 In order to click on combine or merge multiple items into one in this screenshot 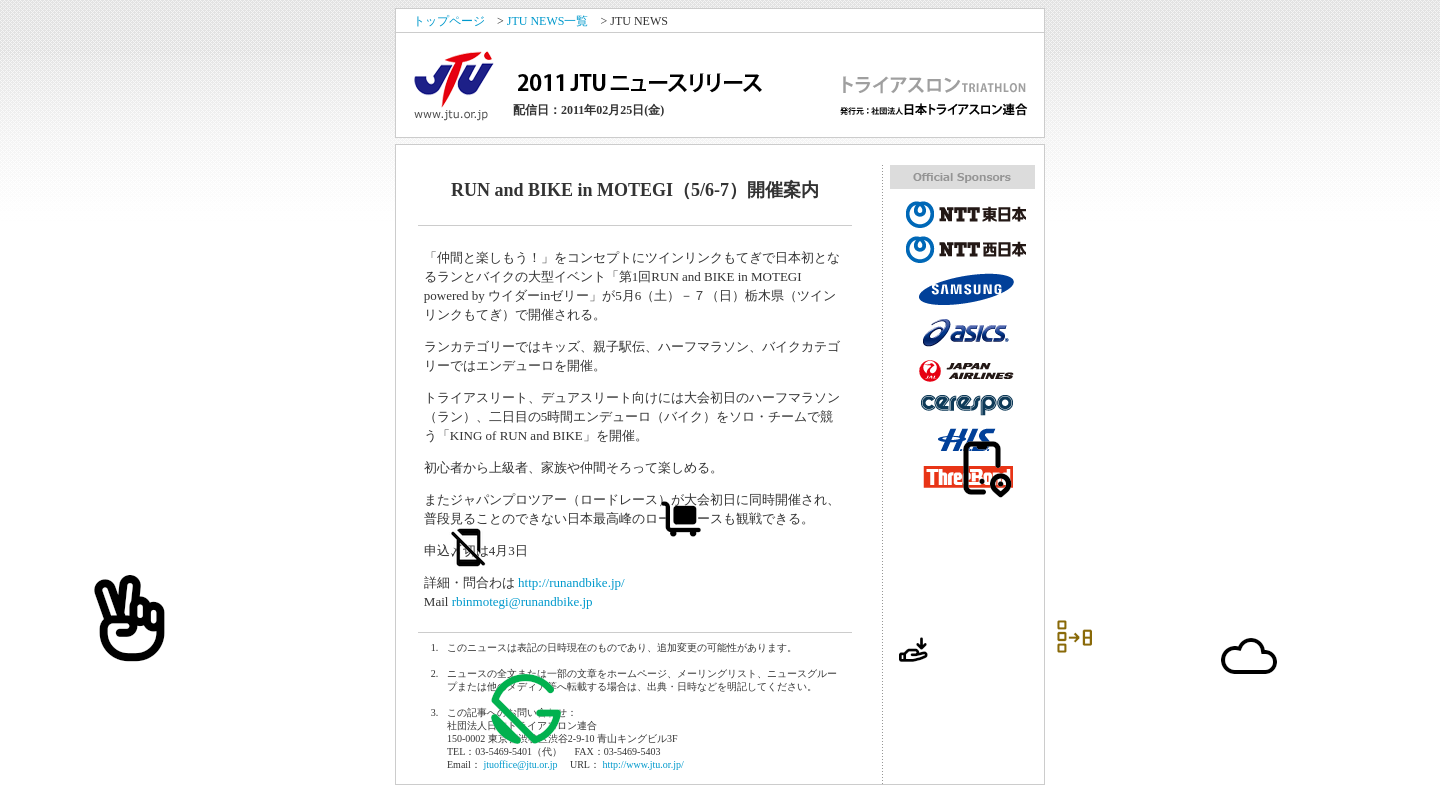, I will do `click(1073, 636)`.